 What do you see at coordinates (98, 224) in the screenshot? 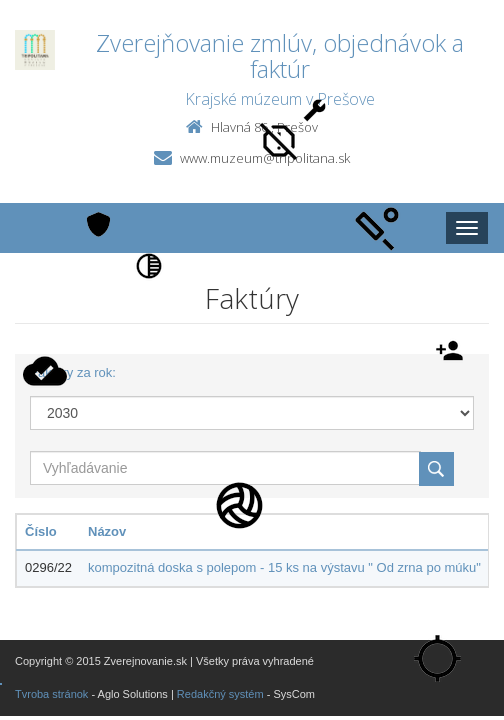
I see `security or protection settings` at bounding box center [98, 224].